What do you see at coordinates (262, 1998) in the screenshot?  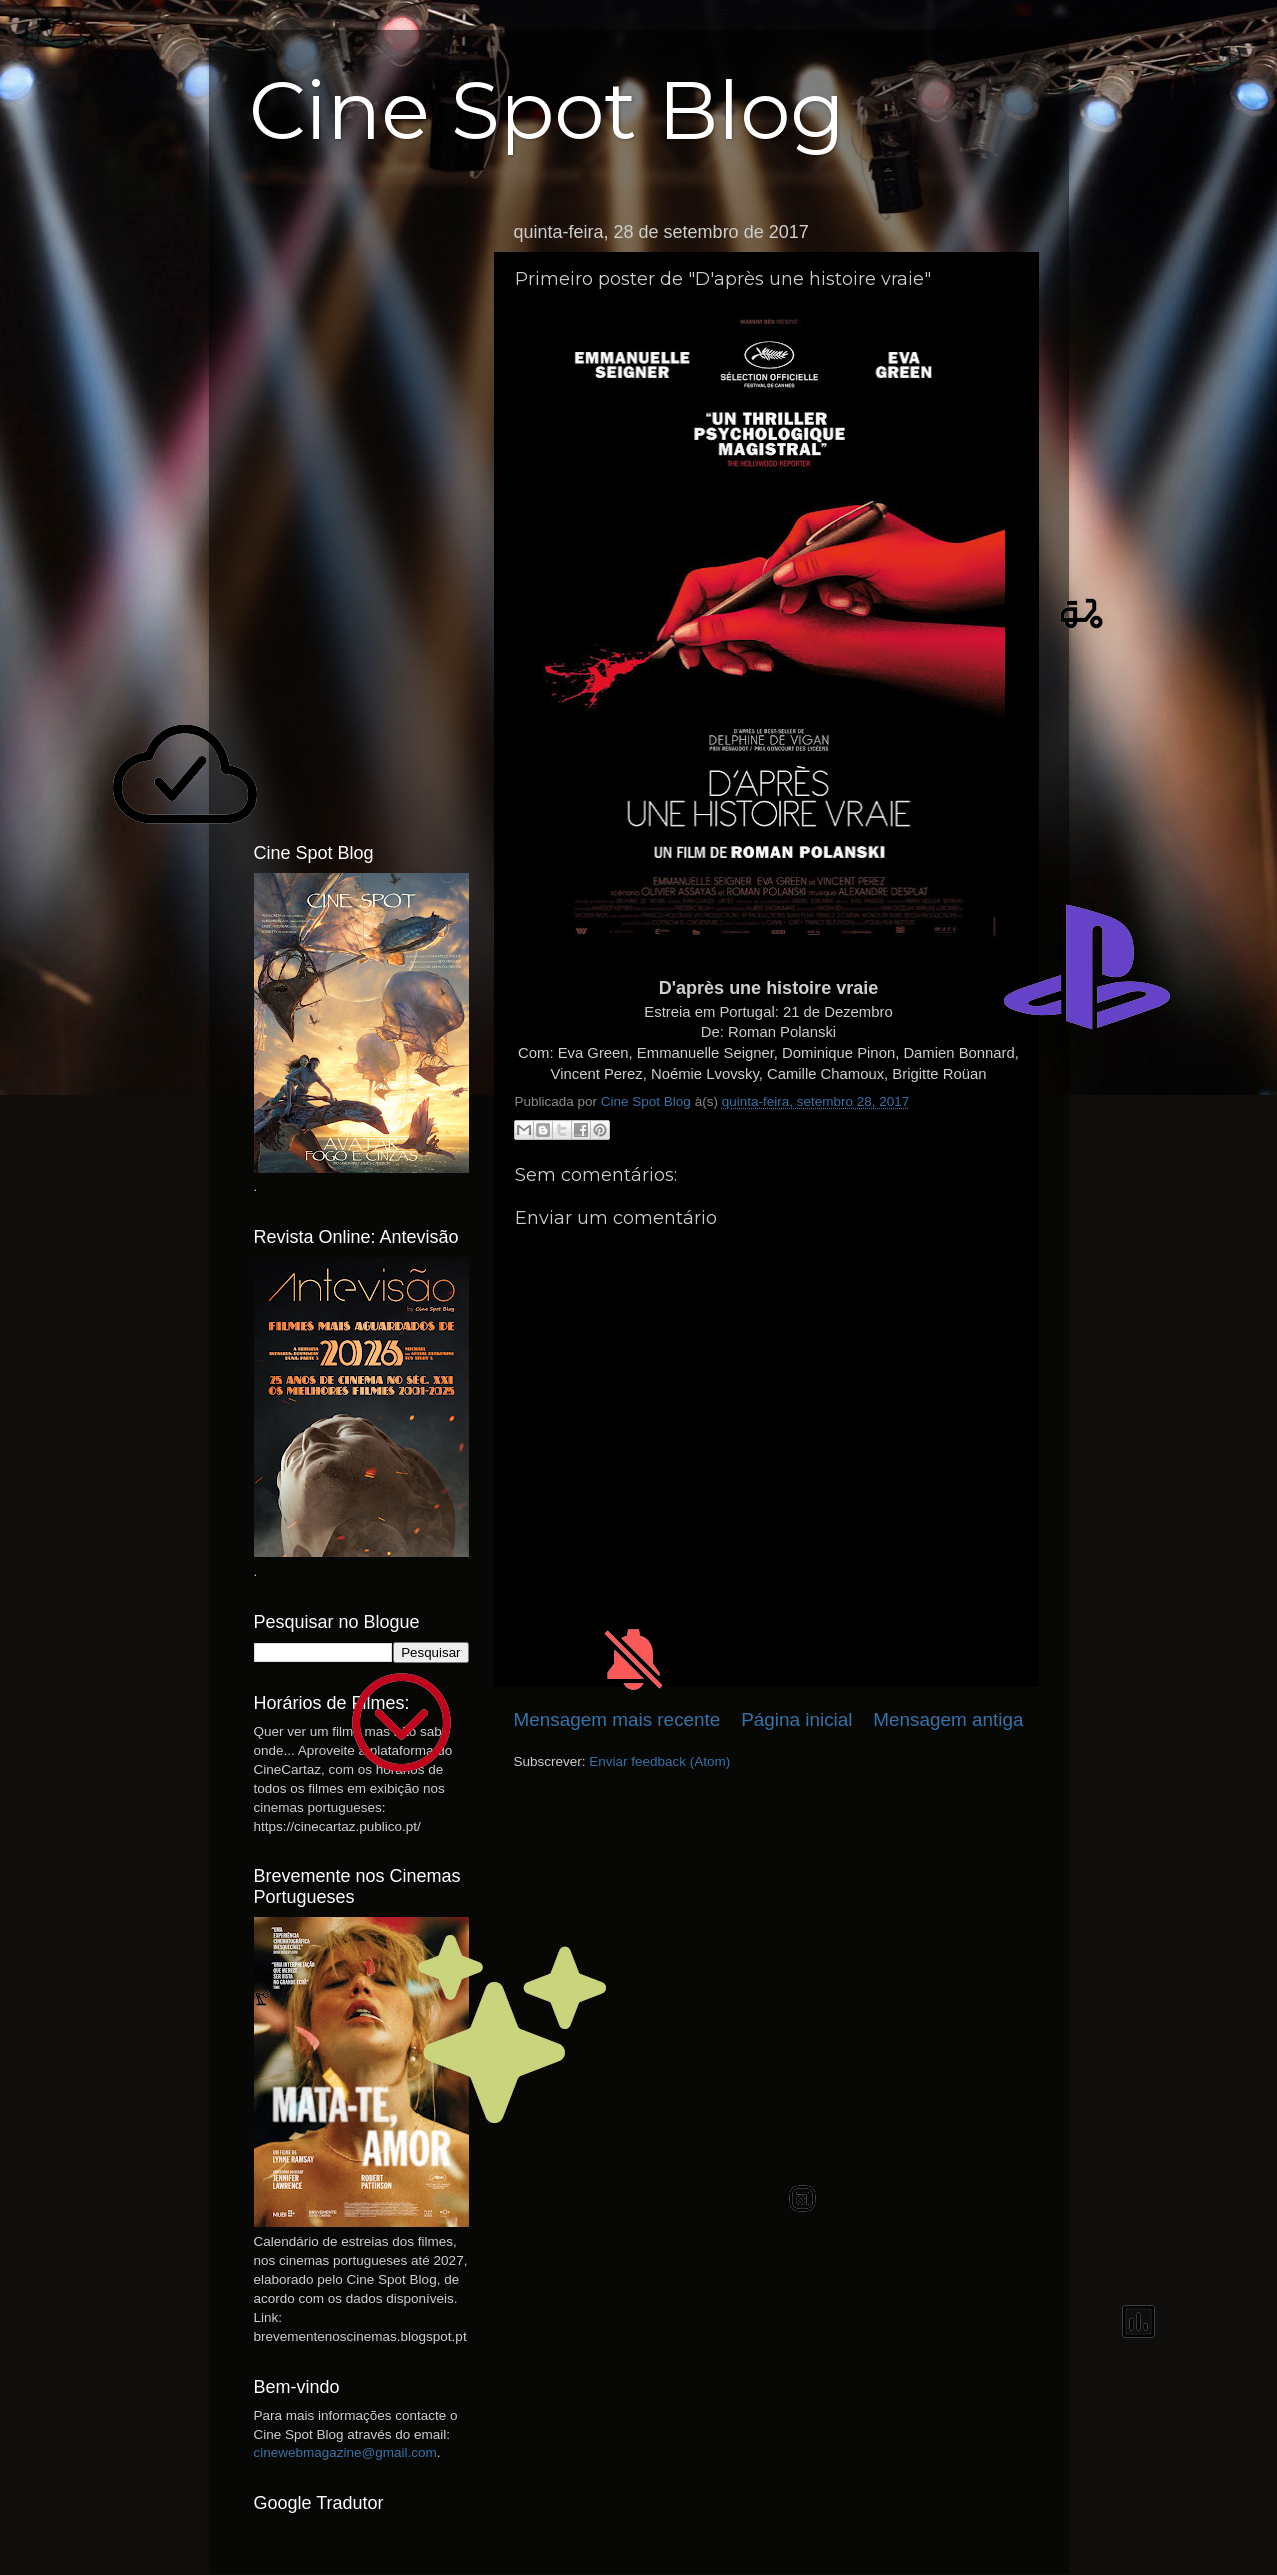 I see `access manufacturing or industrial settings` at bounding box center [262, 1998].